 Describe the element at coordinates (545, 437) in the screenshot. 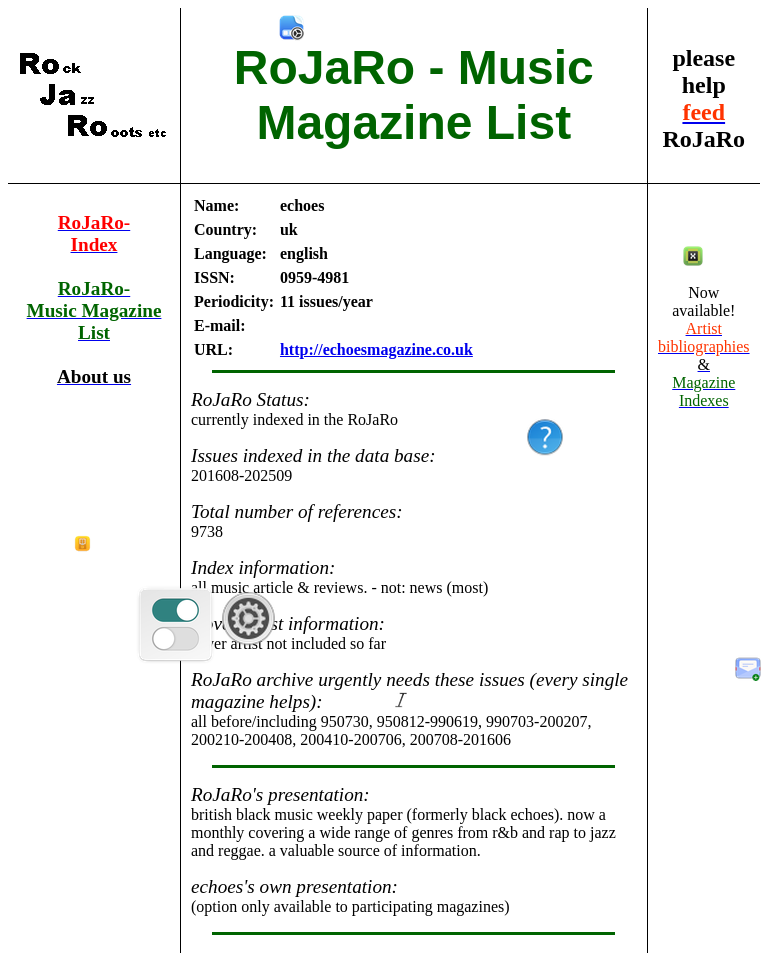

I see `open help documentation` at that location.